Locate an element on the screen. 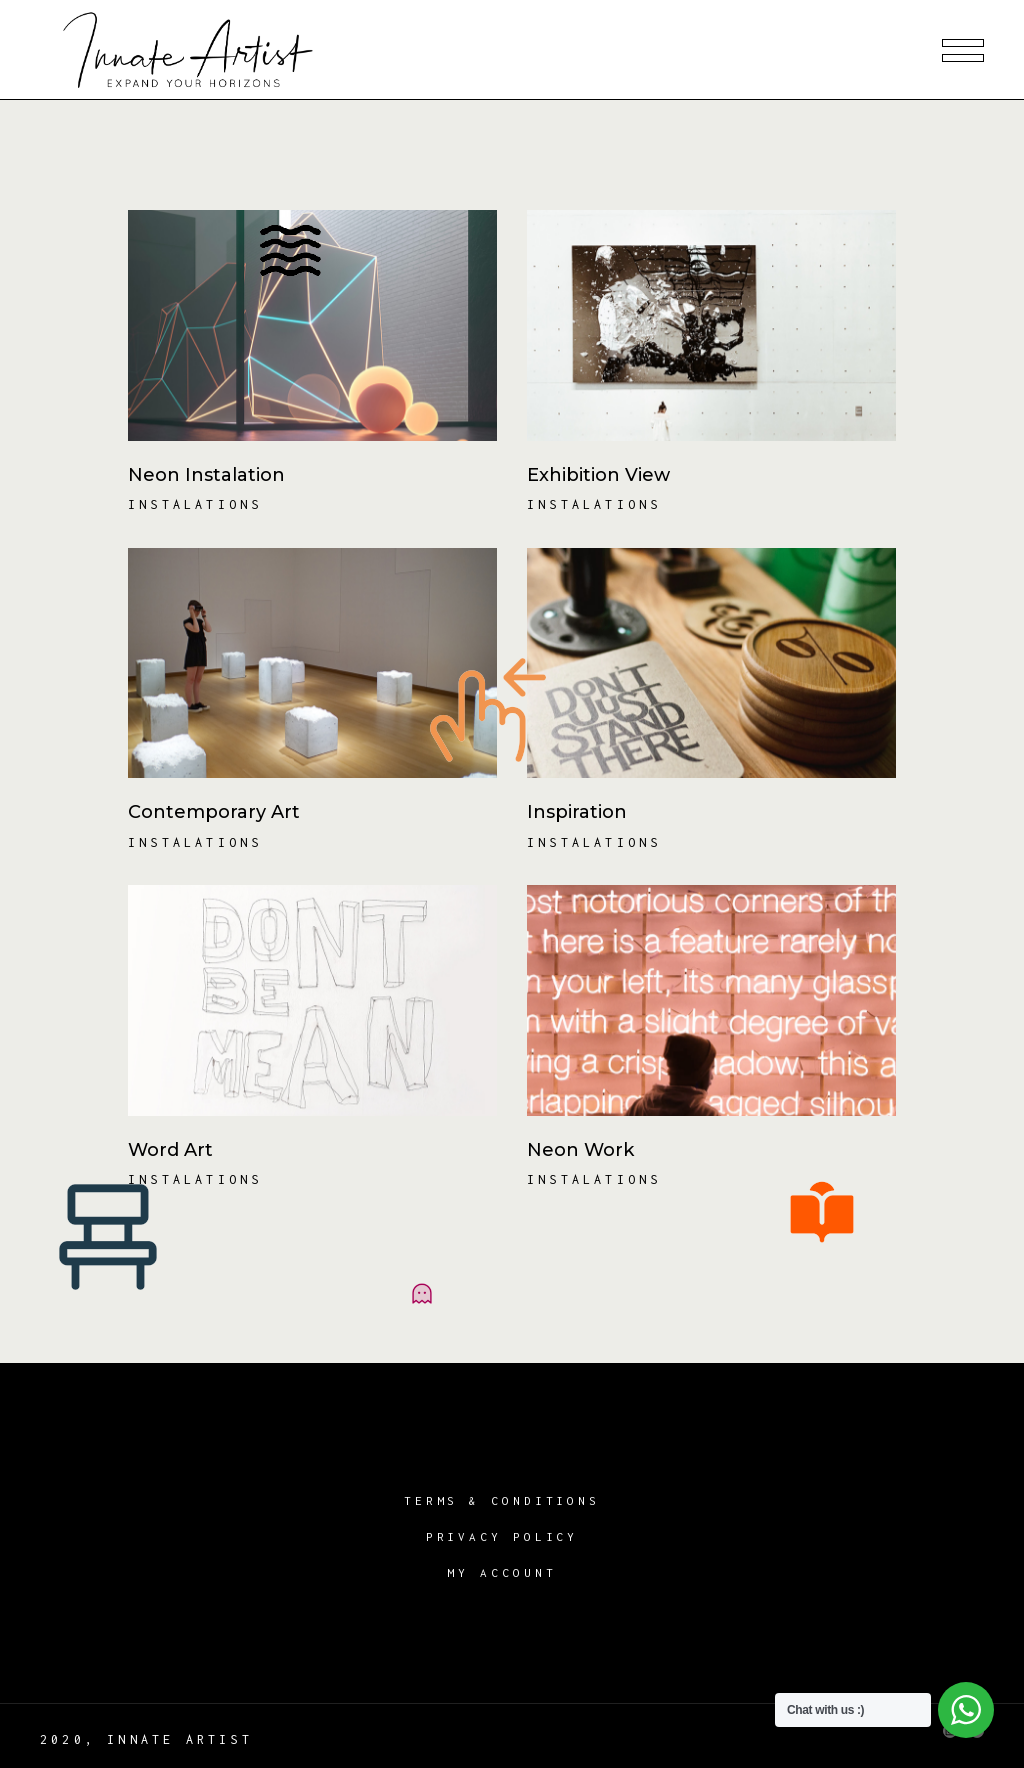  browse furniture or seating options is located at coordinates (108, 1237).